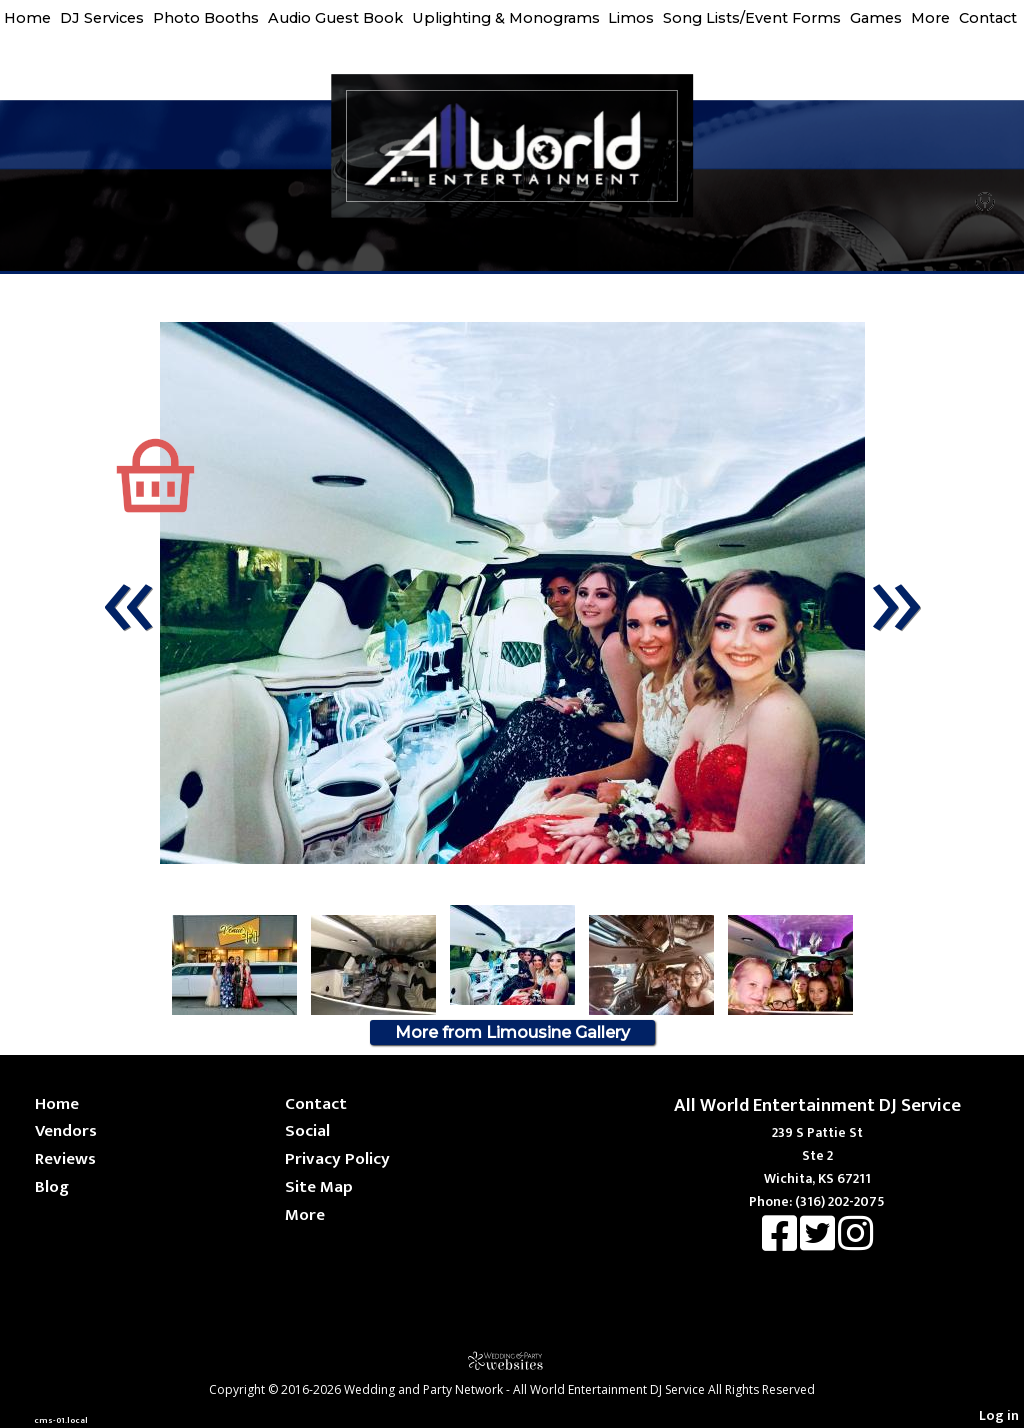 This screenshot has height=1428, width=1024. I want to click on view your shopping basket, so click(155, 477).